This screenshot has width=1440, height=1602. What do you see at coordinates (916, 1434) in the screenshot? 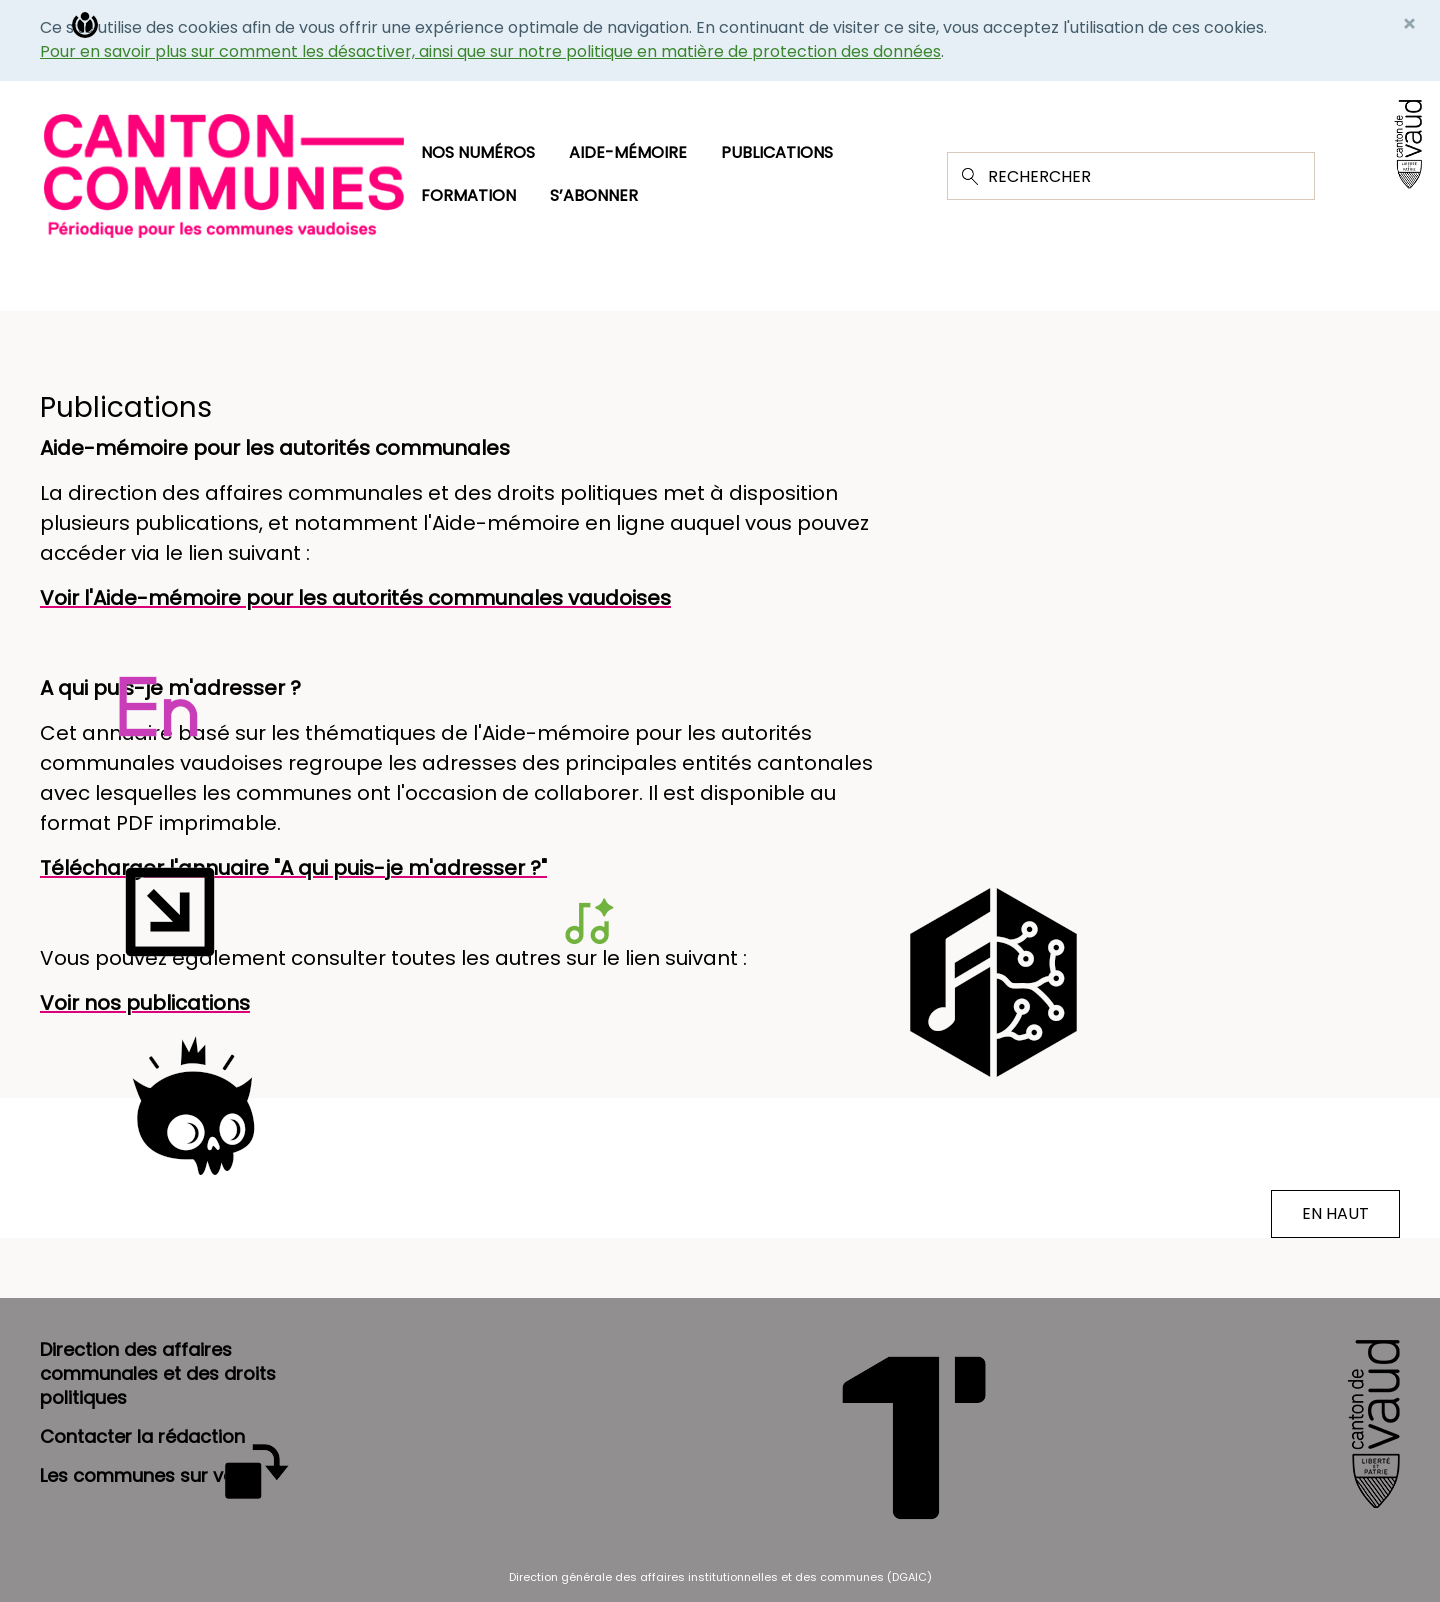
I see `access design or creative tools` at bounding box center [916, 1434].